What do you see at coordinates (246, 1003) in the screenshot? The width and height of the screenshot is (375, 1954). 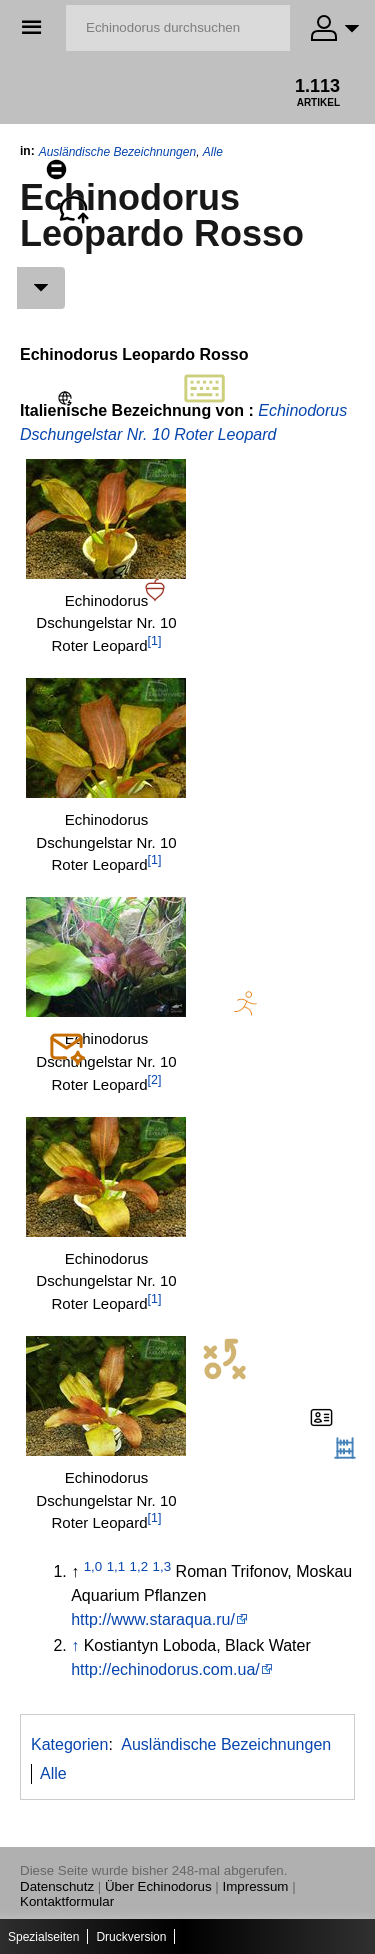 I see `start a running or fitness activity` at bounding box center [246, 1003].